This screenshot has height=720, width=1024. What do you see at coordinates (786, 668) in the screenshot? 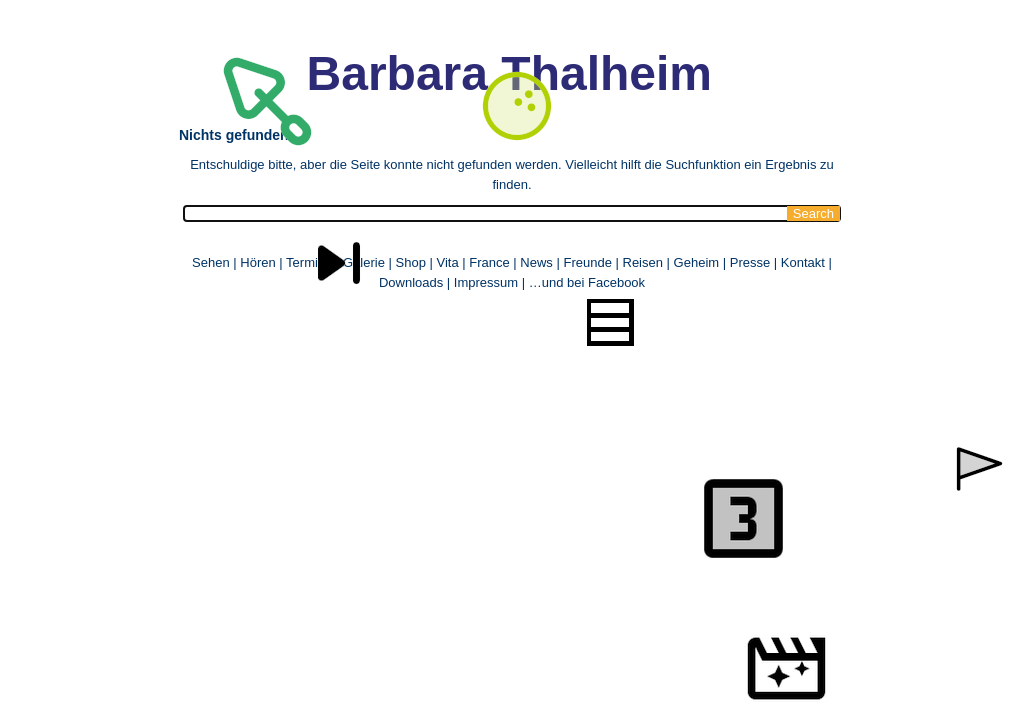
I see `apply filters or effects to a video` at bounding box center [786, 668].